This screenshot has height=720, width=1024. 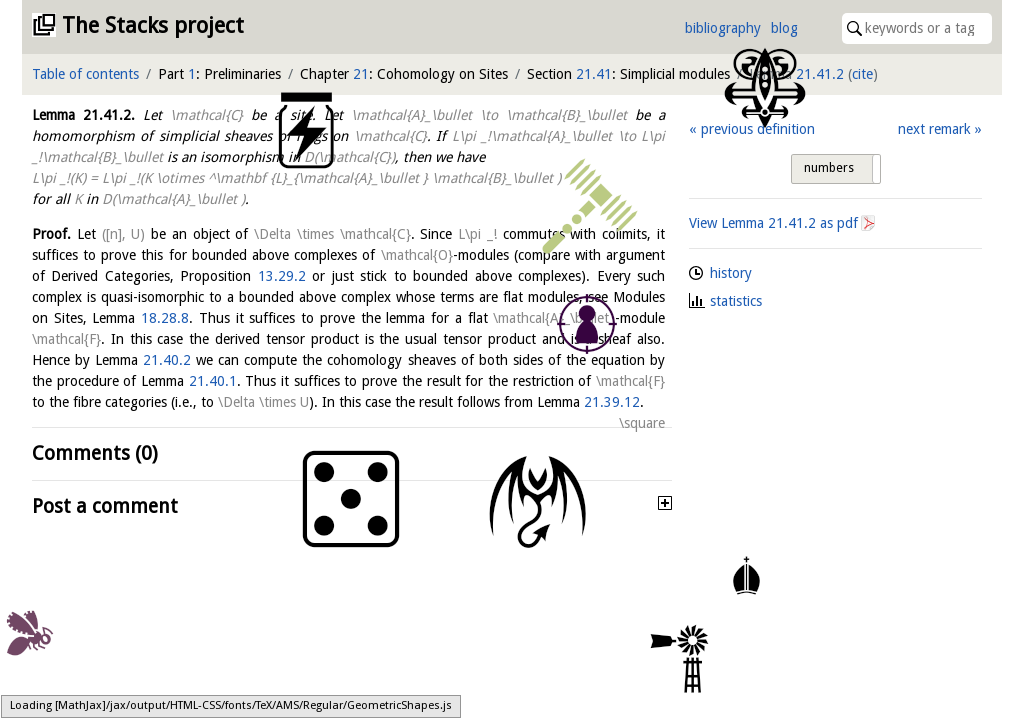 What do you see at coordinates (351, 499) in the screenshot?
I see `roll the dice or take a random action` at bounding box center [351, 499].